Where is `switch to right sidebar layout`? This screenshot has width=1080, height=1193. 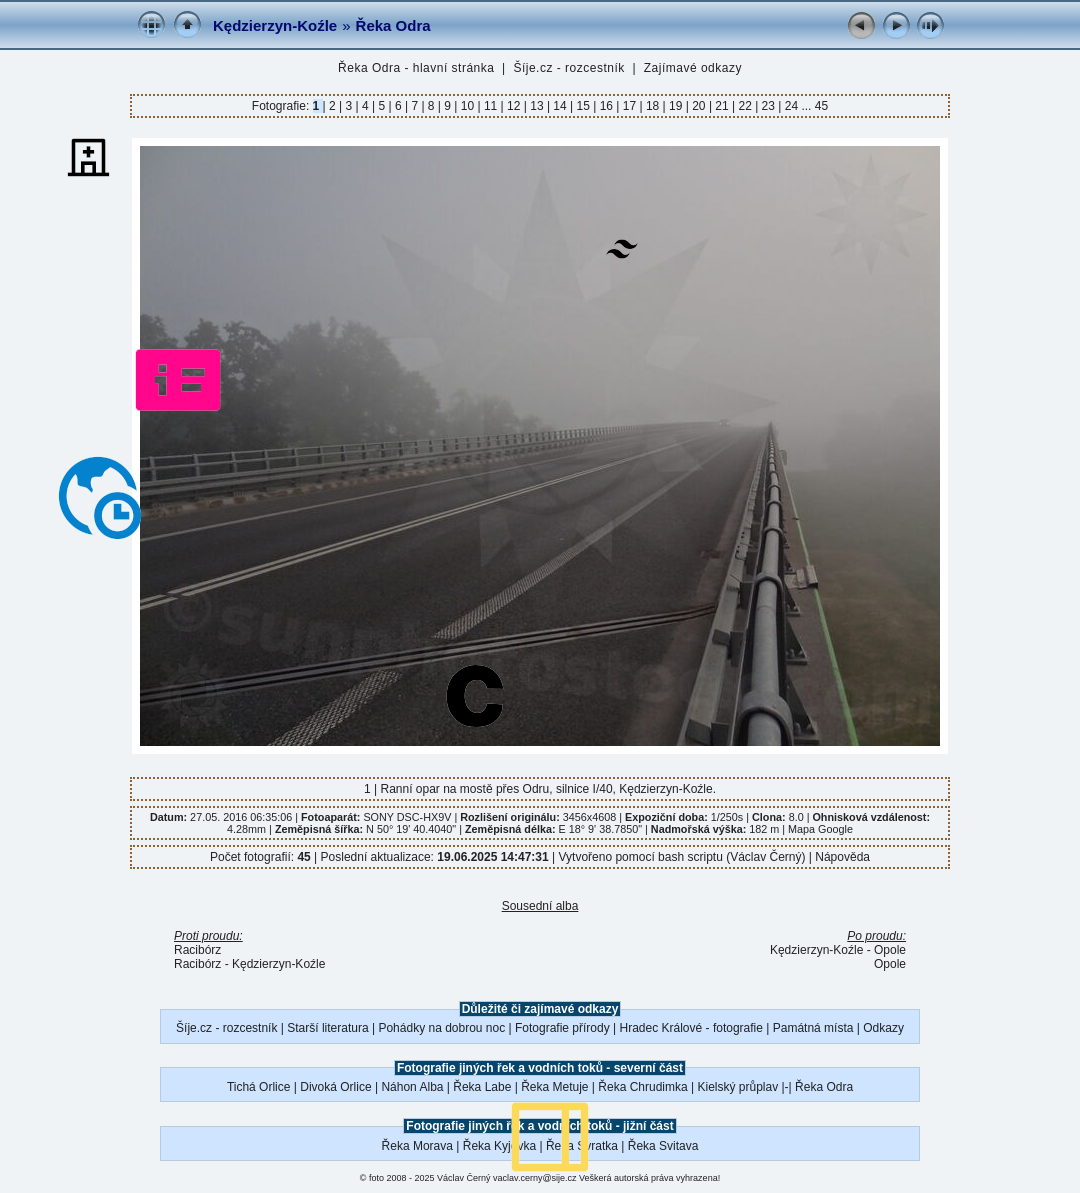 switch to right sidebar layout is located at coordinates (550, 1137).